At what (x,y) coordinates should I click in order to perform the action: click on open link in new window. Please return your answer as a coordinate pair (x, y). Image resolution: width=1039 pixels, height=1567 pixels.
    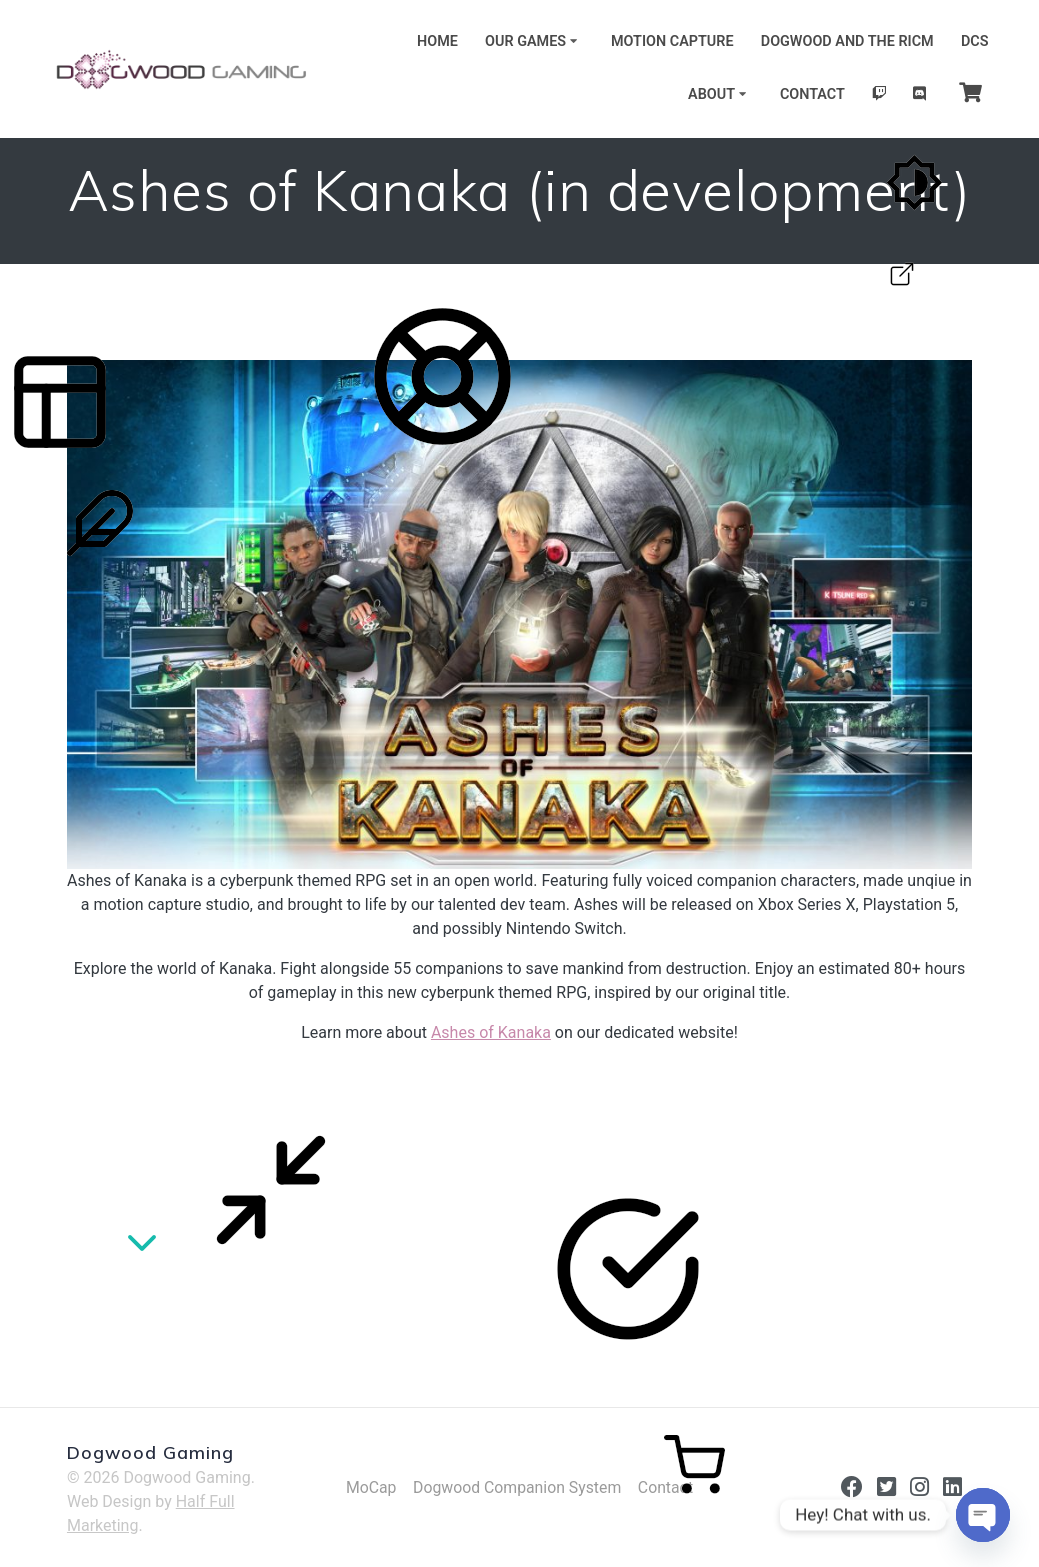
    Looking at the image, I should click on (902, 274).